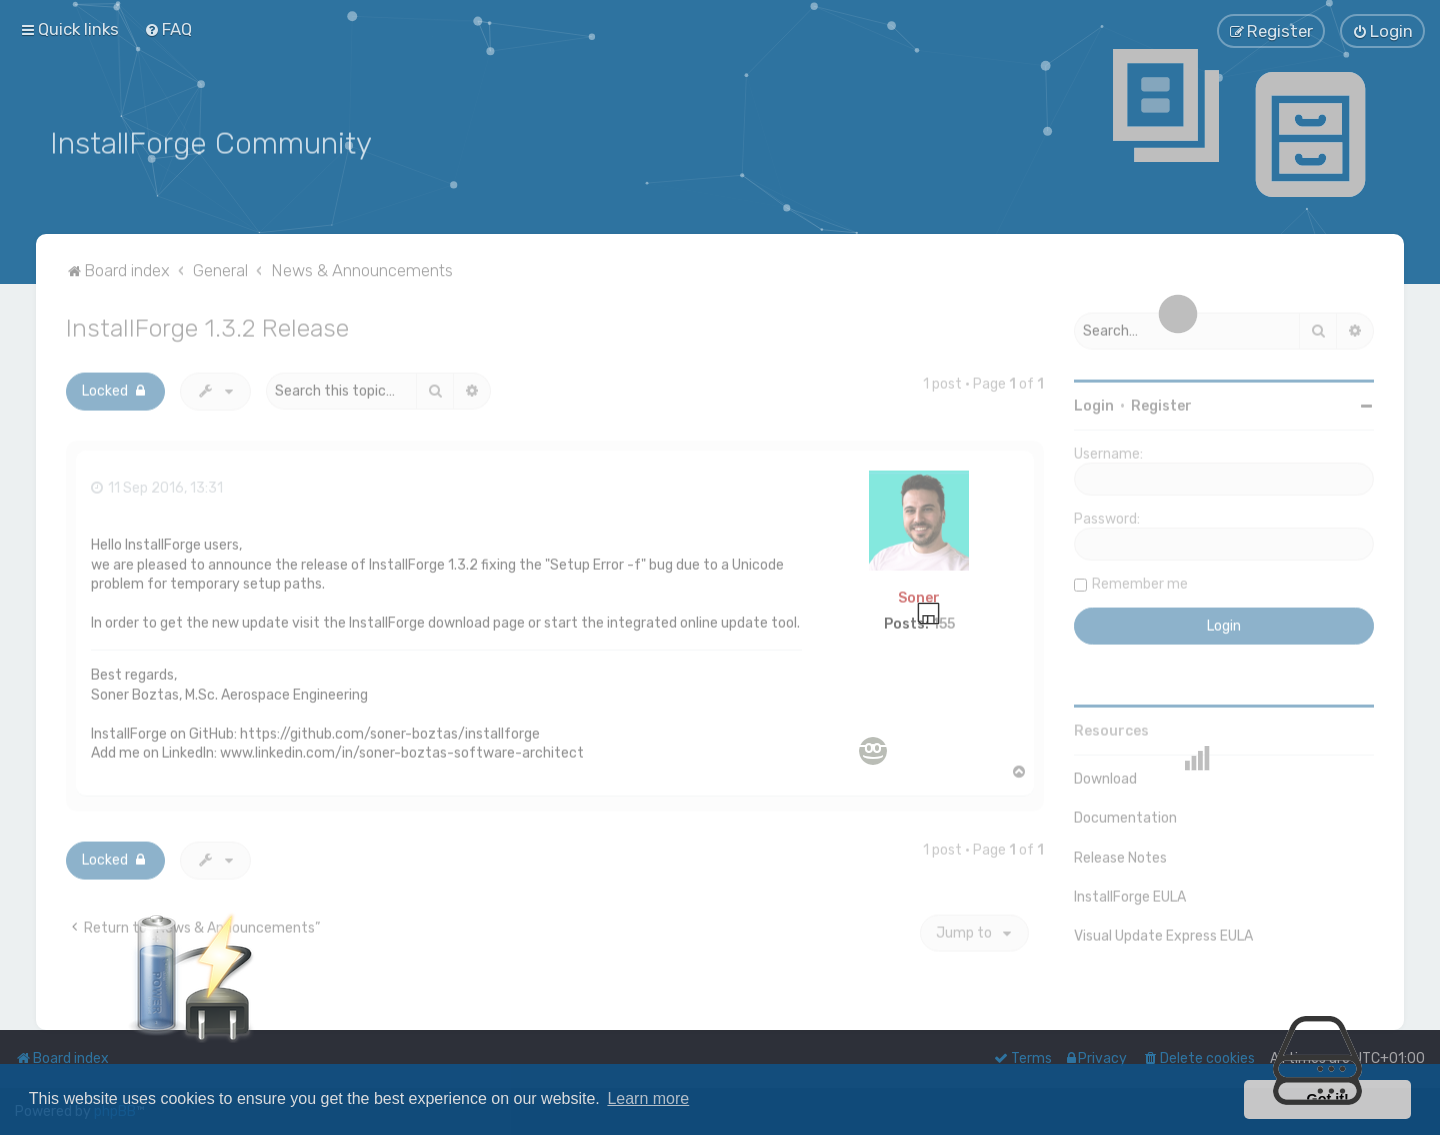 The image size is (1440, 1135). What do you see at coordinates (1178, 314) in the screenshot?
I see `start recording audio or video` at bounding box center [1178, 314].